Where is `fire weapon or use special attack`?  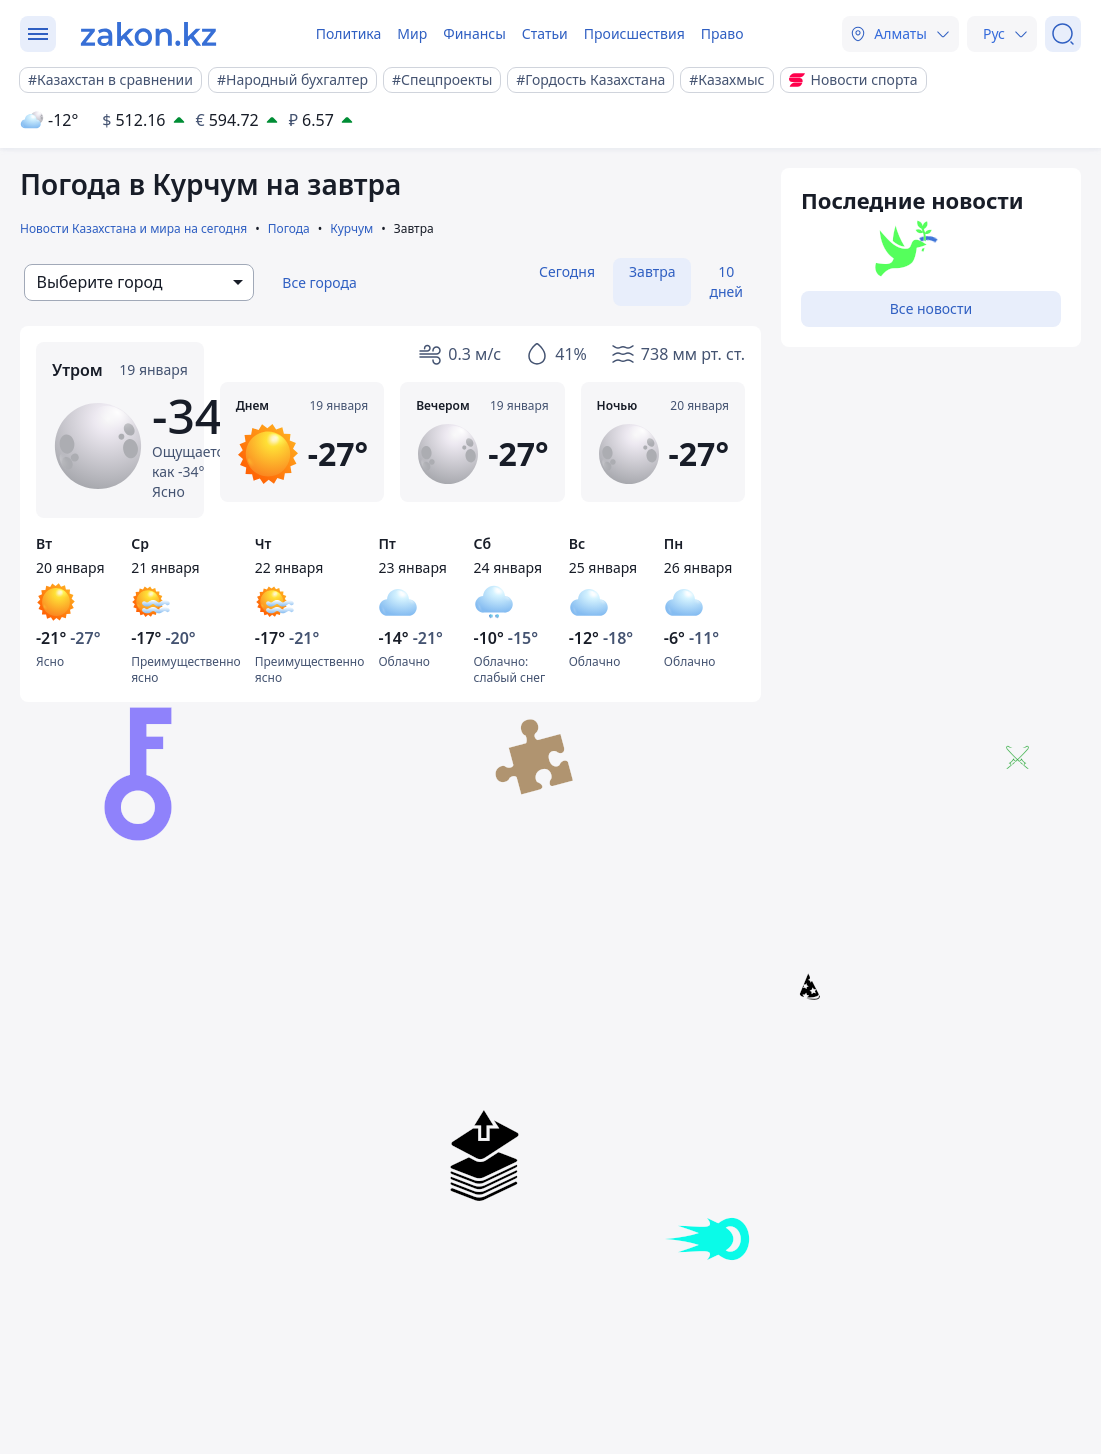 fire weapon or use special attack is located at coordinates (707, 1239).